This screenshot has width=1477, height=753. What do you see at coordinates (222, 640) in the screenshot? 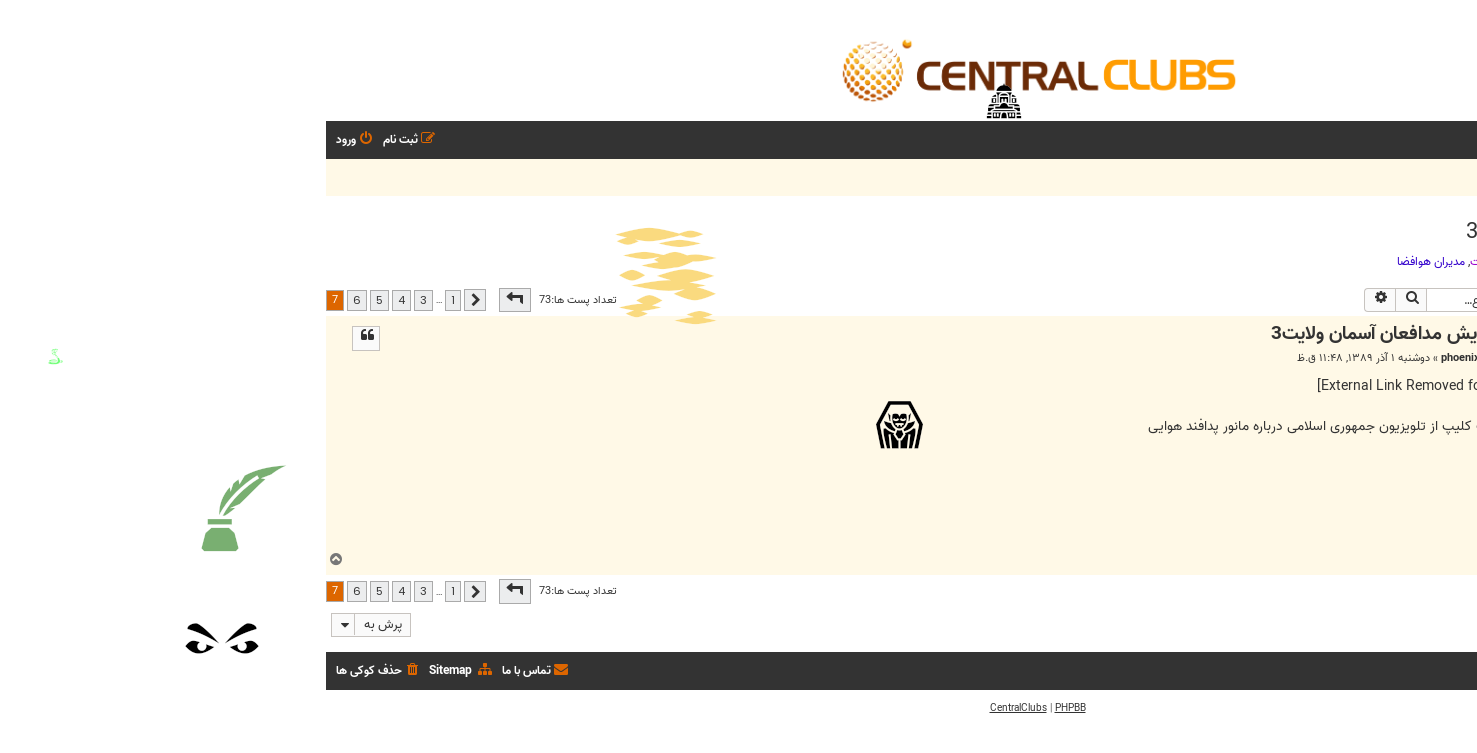
I see `indicates an angry or hostile character state` at bounding box center [222, 640].